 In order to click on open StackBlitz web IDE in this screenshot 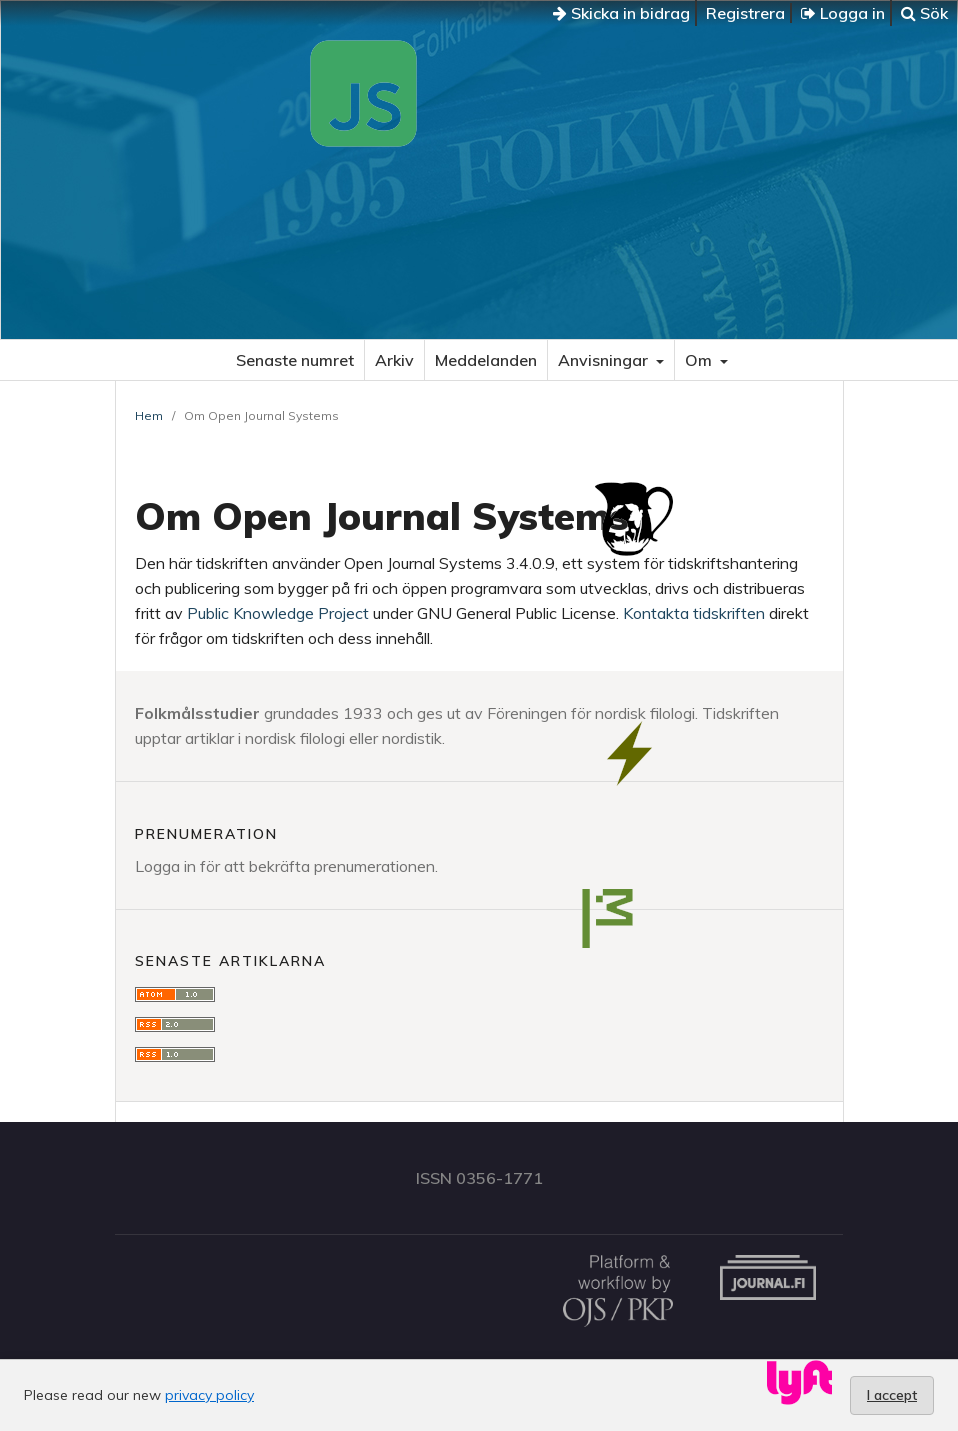, I will do `click(629, 753)`.